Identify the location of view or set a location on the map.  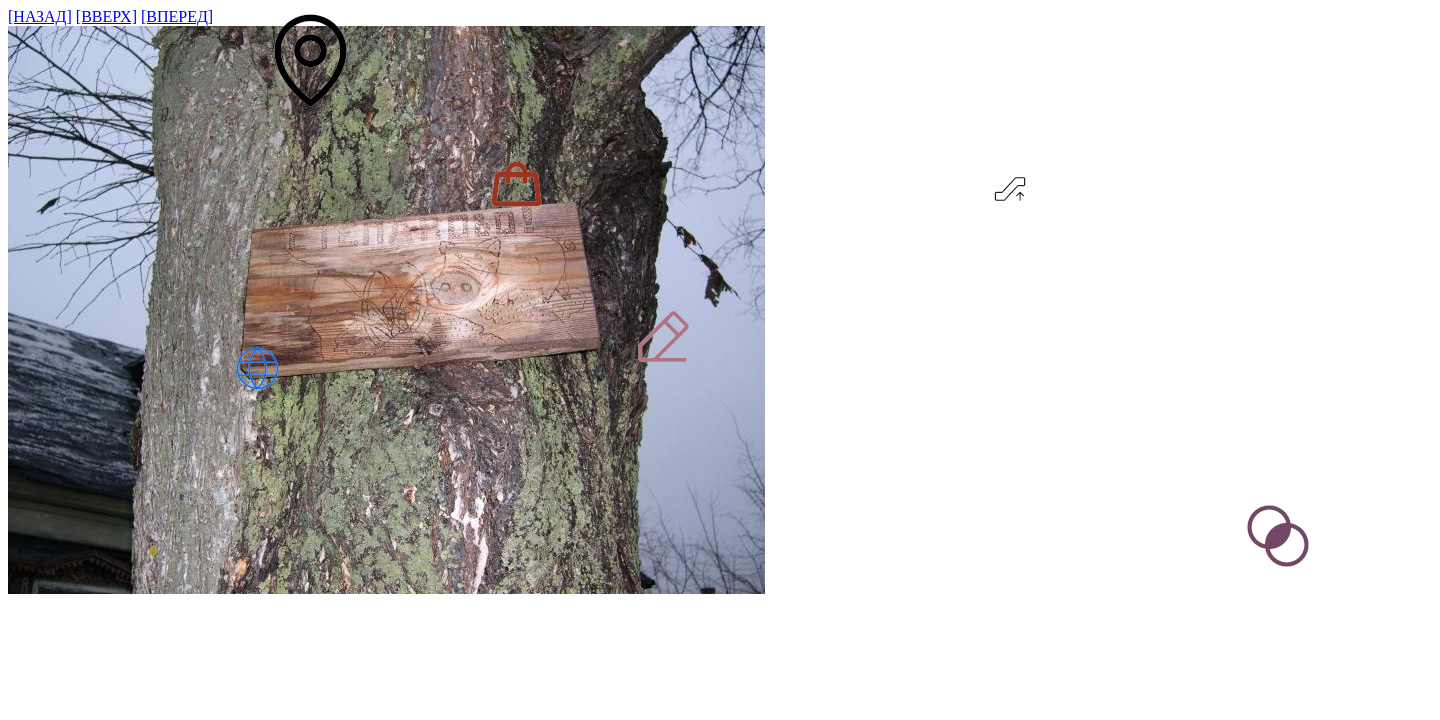
(310, 60).